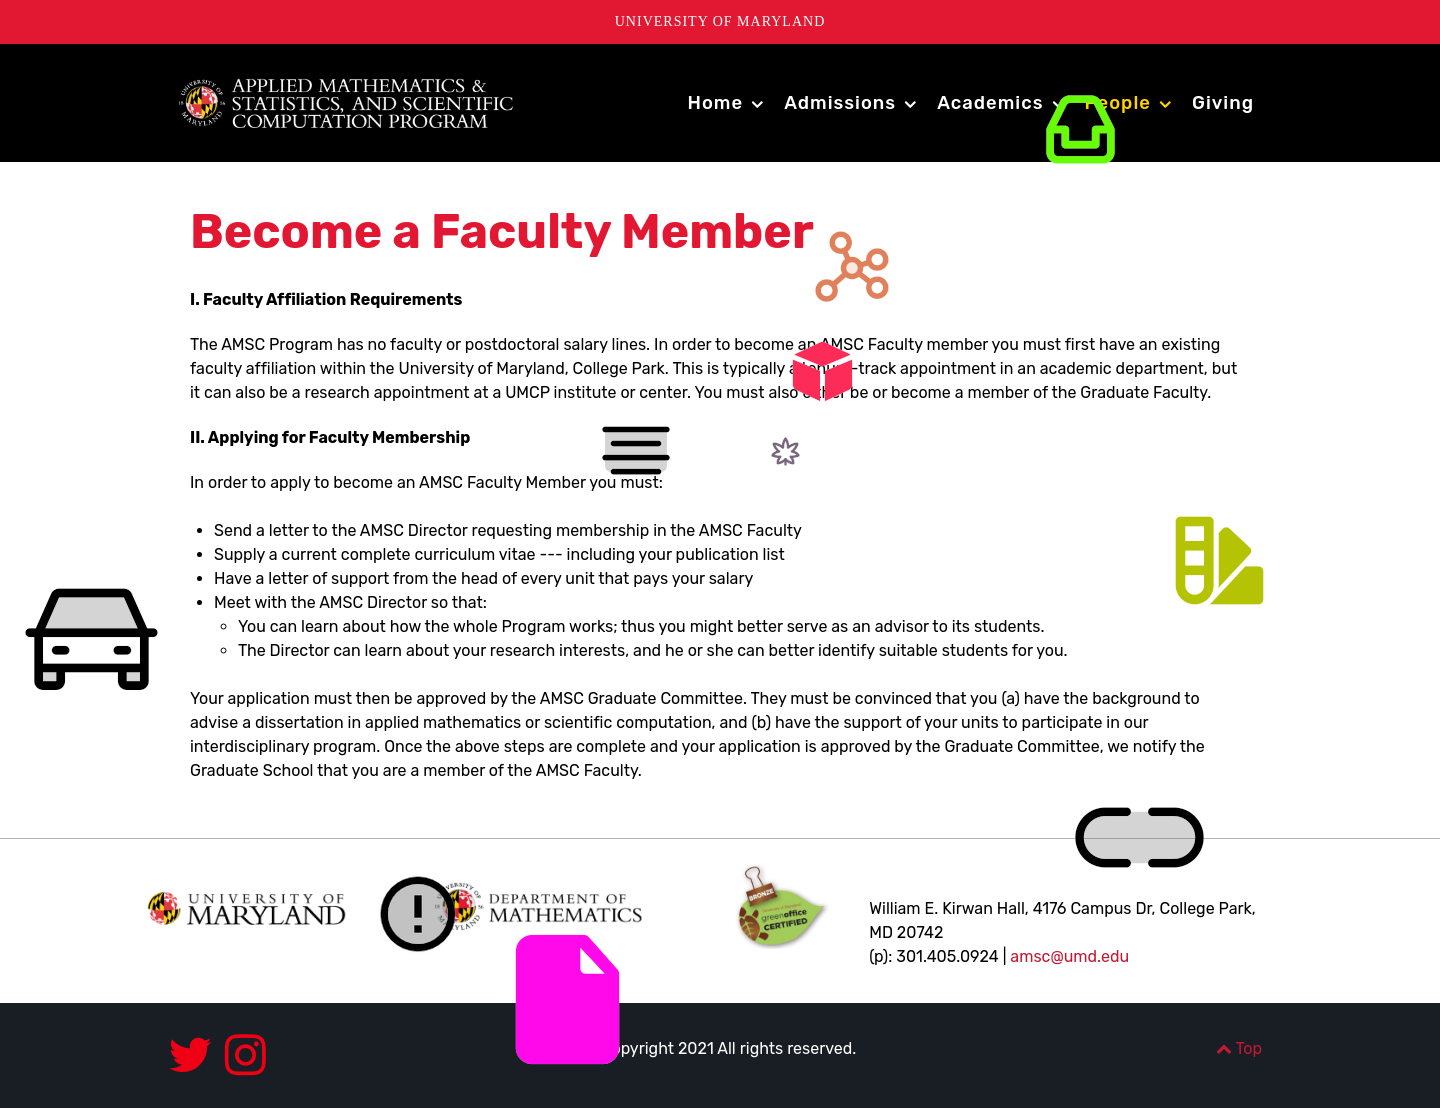  What do you see at coordinates (1219, 560) in the screenshot?
I see `access color palette or theme settings` at bounding box center [1219, 560].